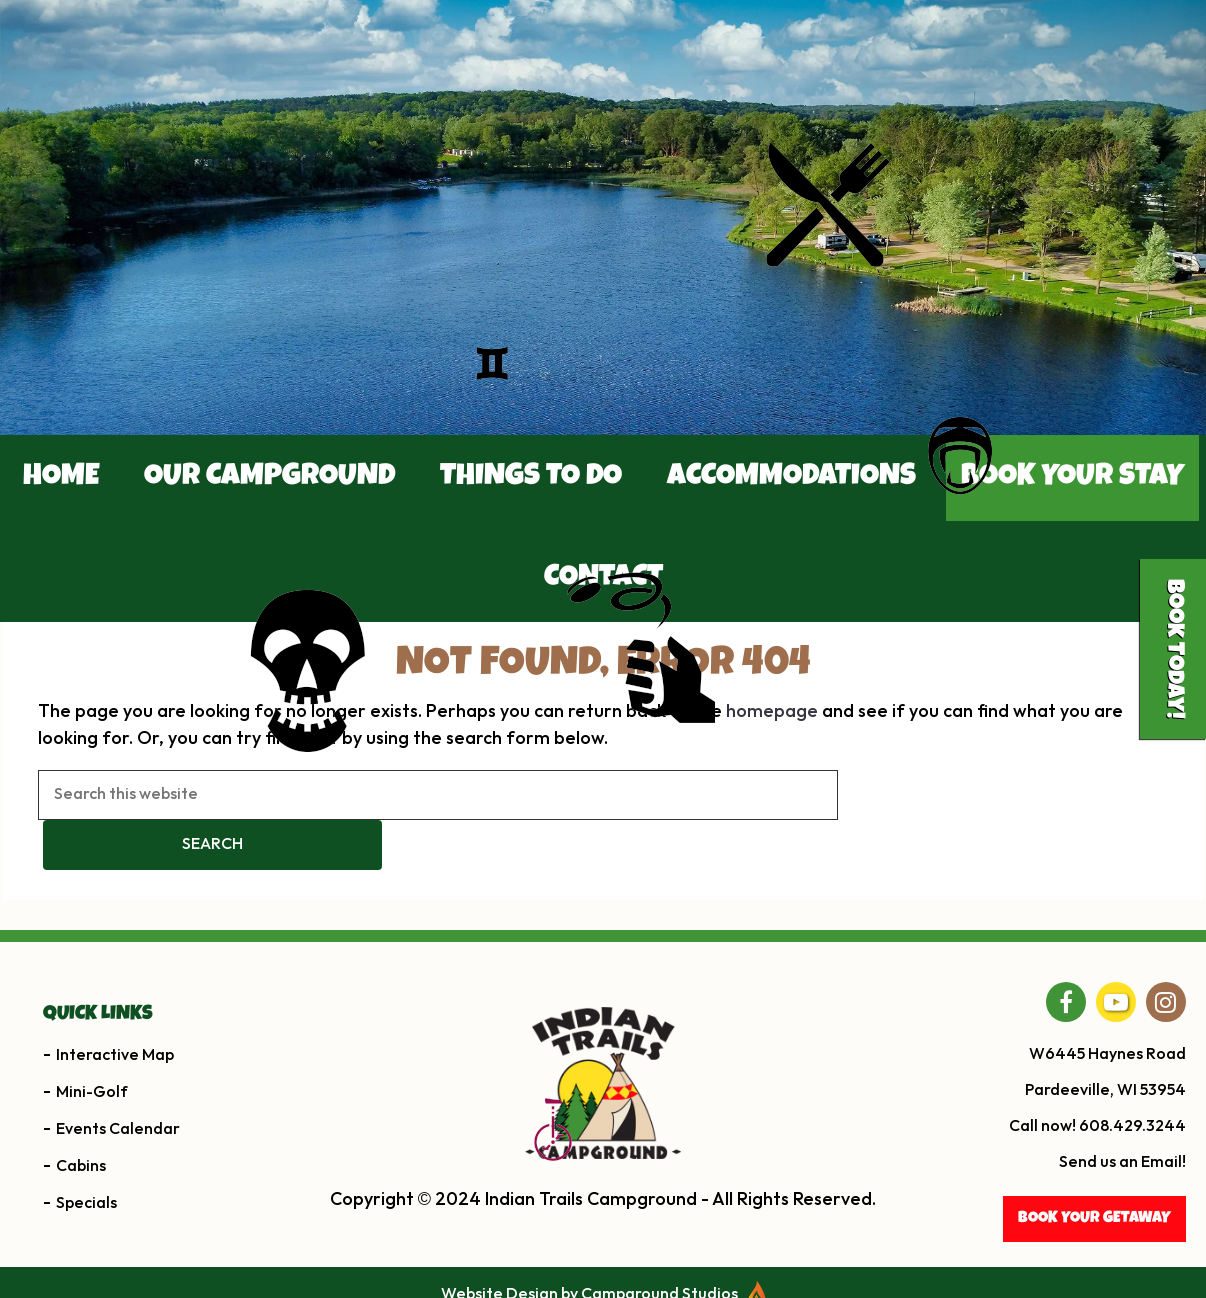 This screenshot has width=1206, height=1298. I want to click on indicates poison or venom status effect, so click(960, 455).